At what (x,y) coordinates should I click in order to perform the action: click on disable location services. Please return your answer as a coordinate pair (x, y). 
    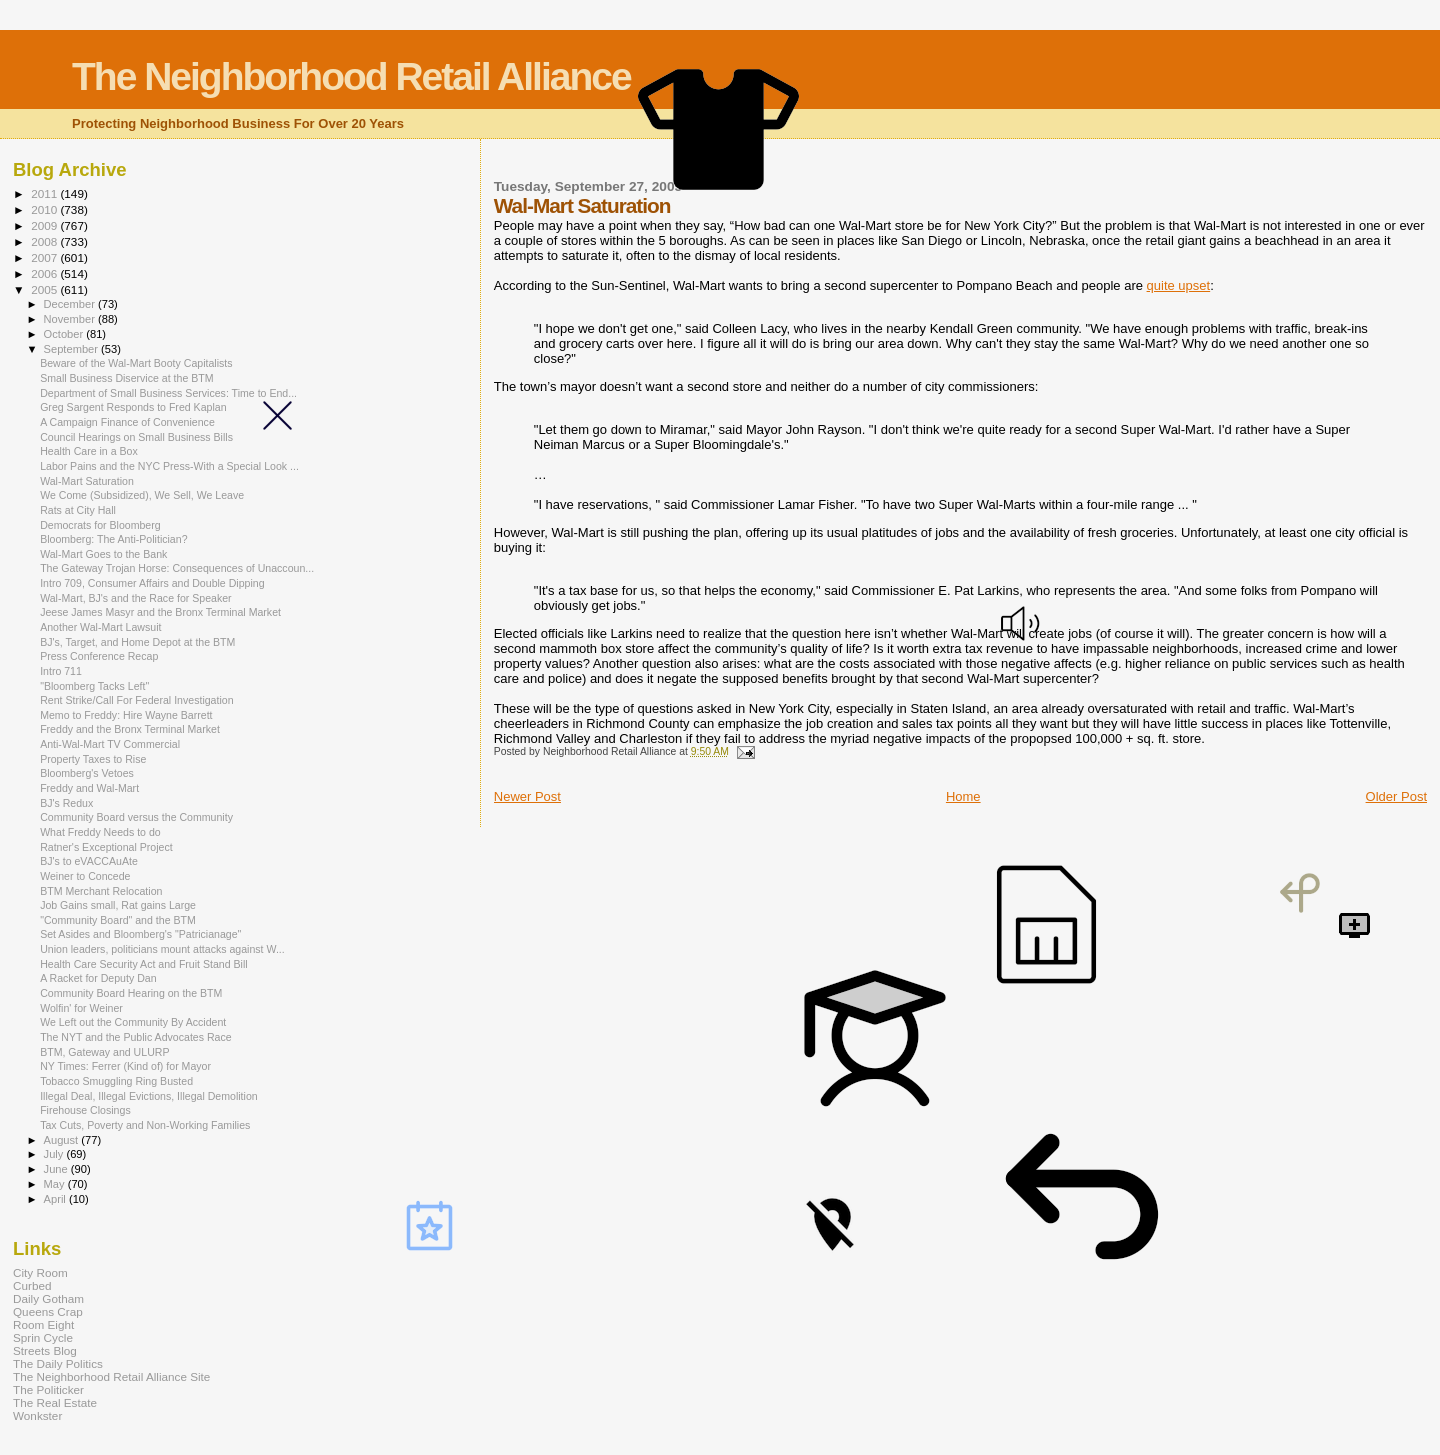
    Looking at the image, I should click on (832, 1224).